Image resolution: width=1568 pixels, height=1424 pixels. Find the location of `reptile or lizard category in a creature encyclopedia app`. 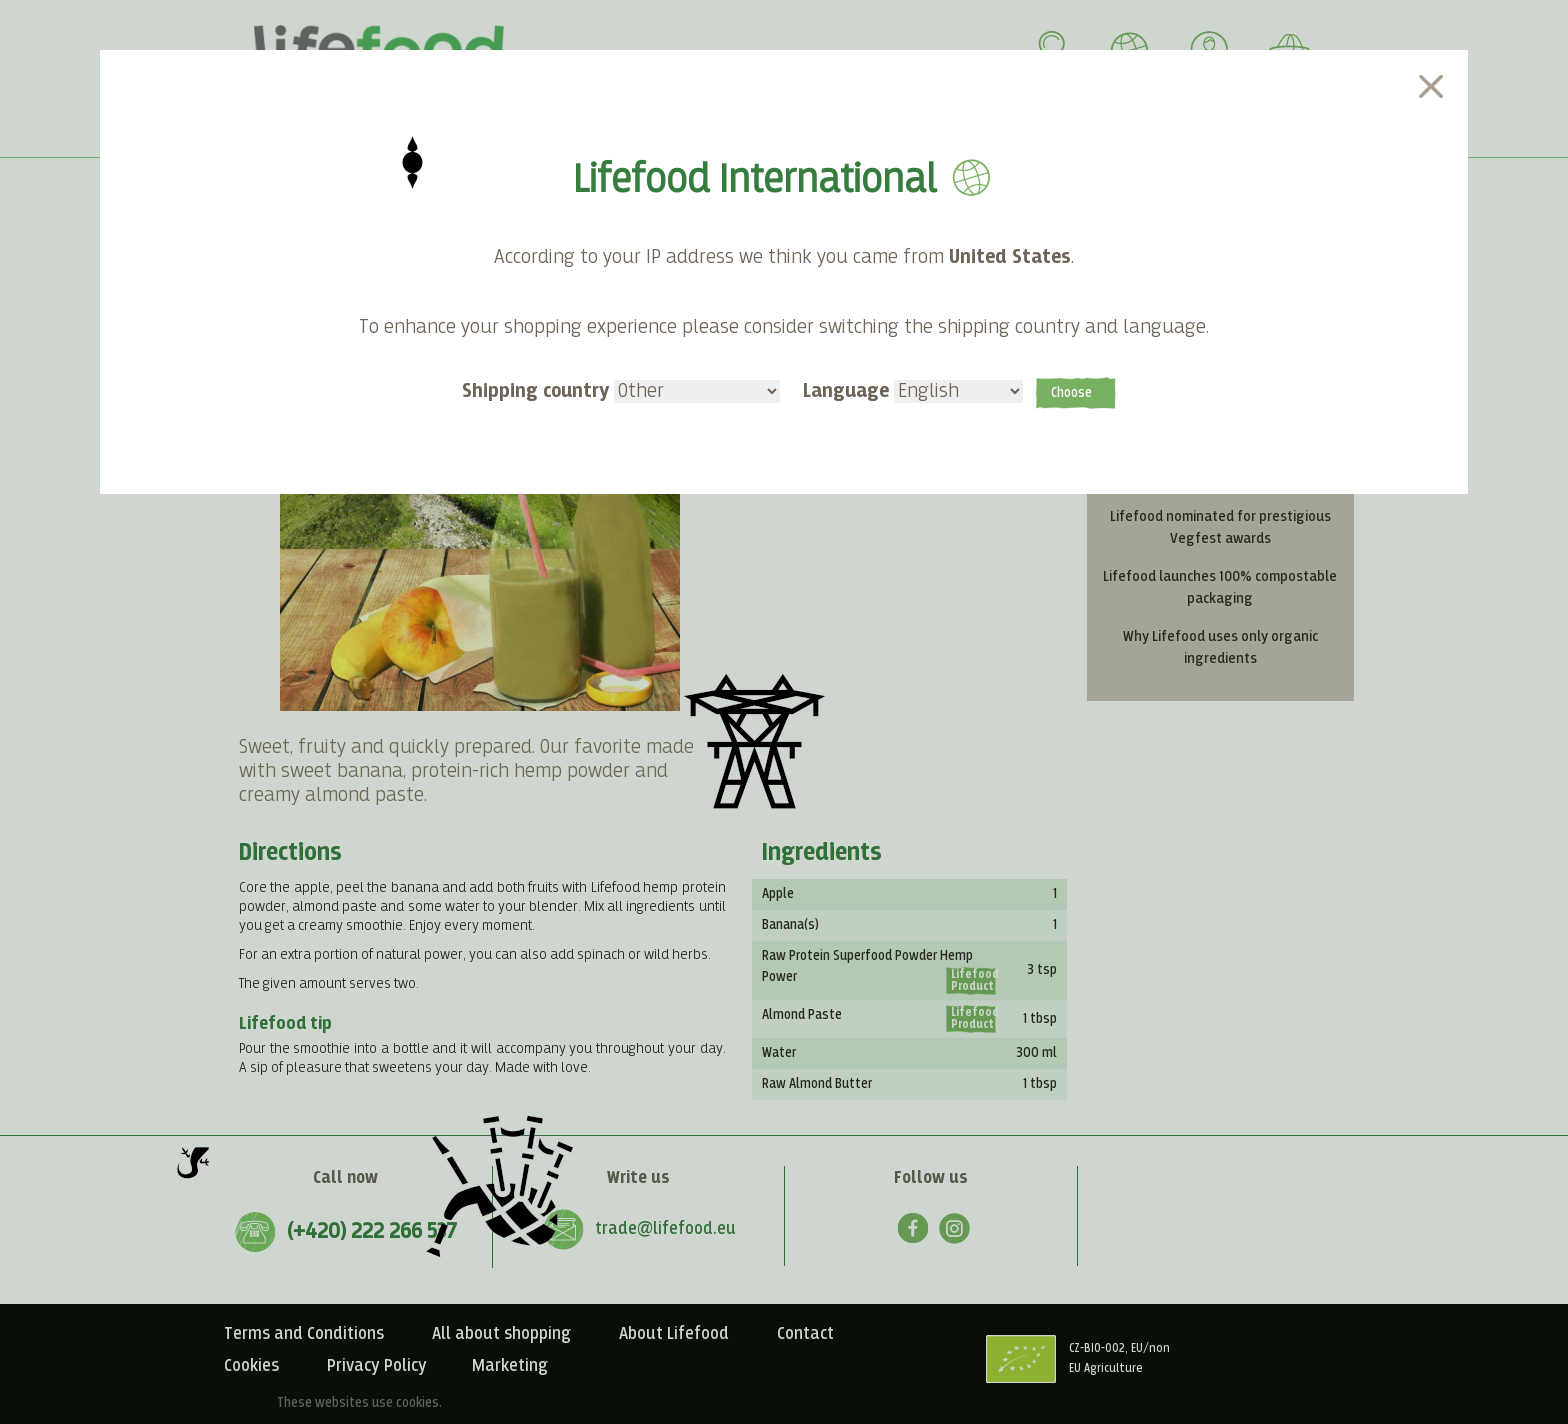

reptile or lizard category in a creature encyclopedia app is located at coordinates (193, 1163).